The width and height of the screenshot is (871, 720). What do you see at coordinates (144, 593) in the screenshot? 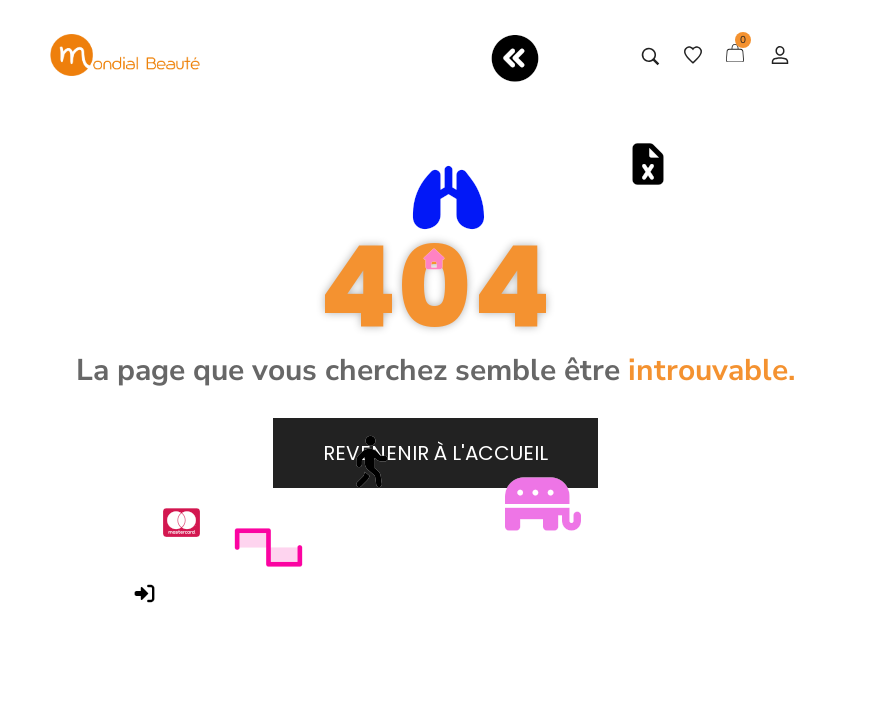
I see `log in to your account` at bounding box center [144, 593].